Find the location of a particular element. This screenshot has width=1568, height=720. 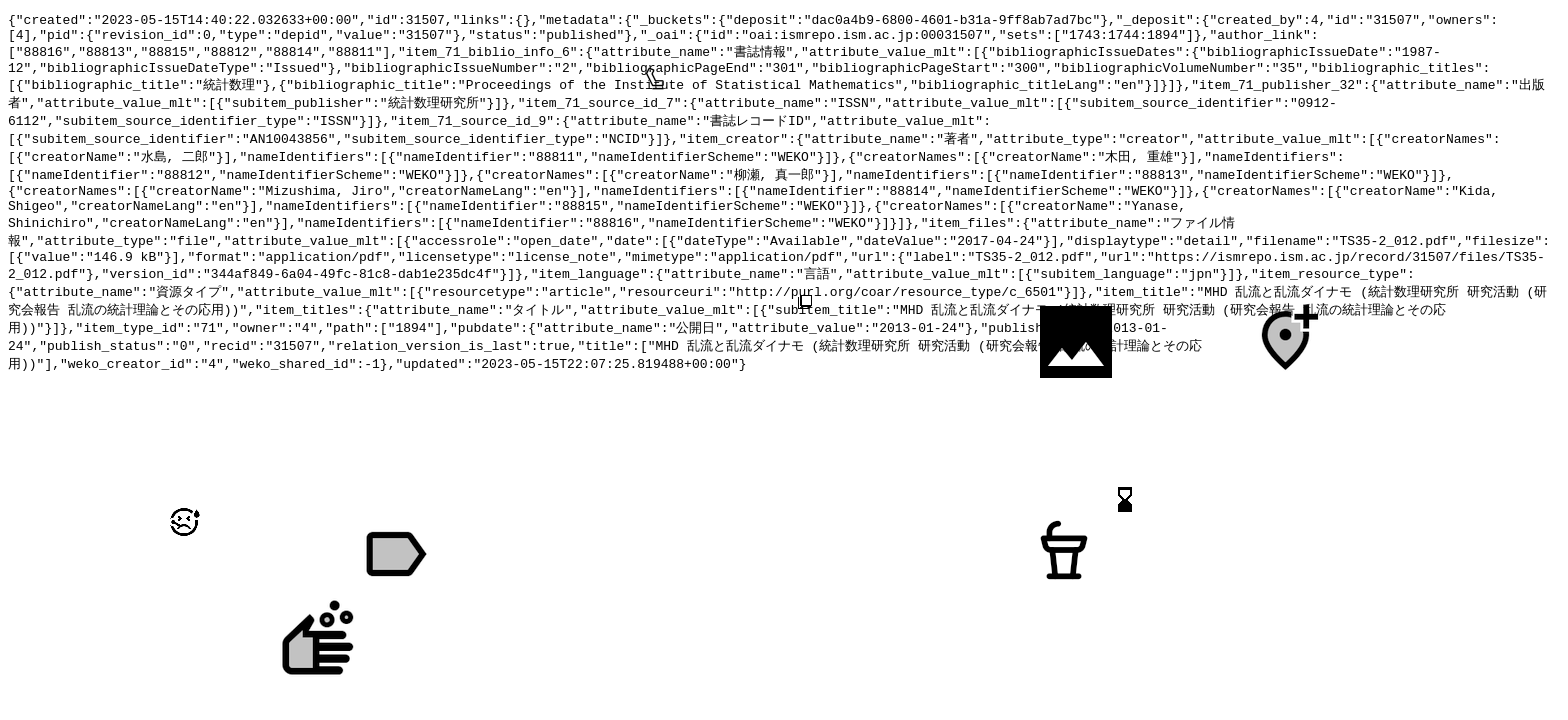

view multiple layers or stacked items is located at coordinates (805, 302).